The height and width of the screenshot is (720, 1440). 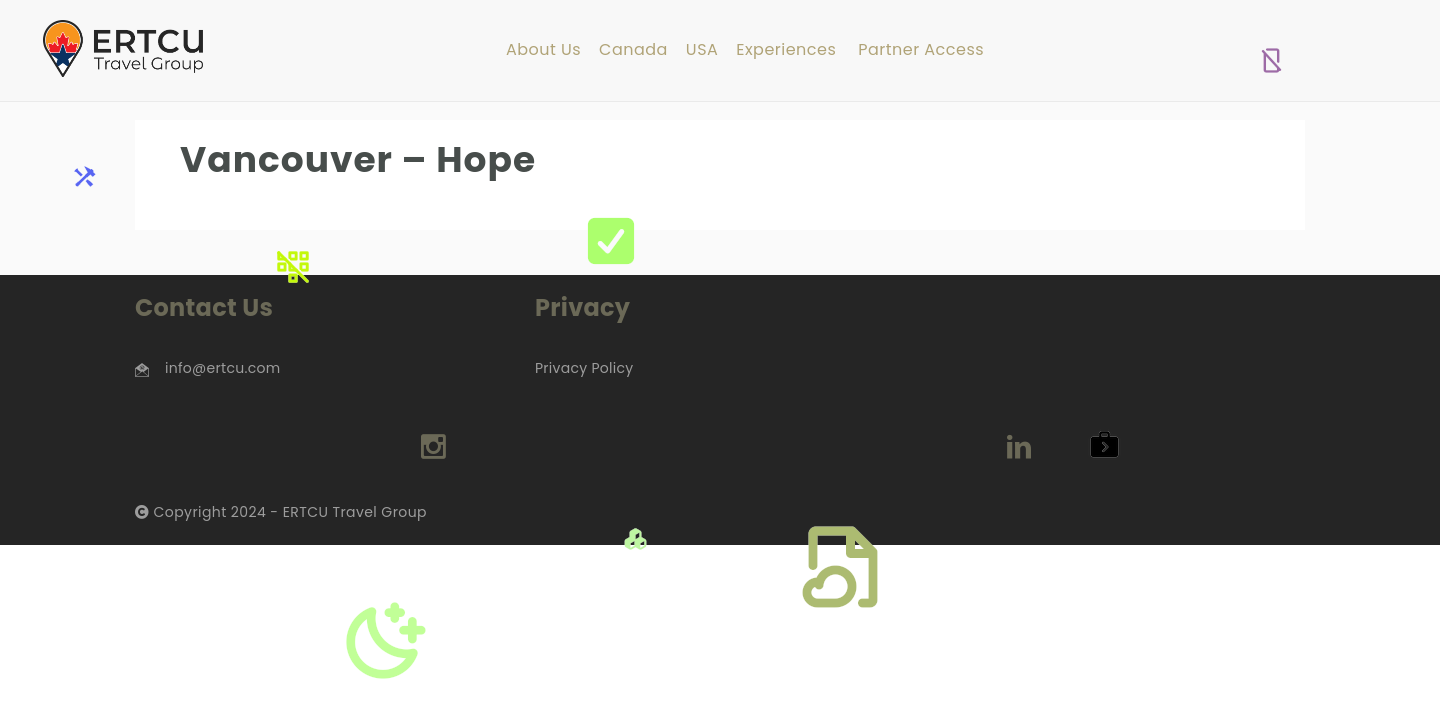 What do you see at coordinates (1271, 60) in the screenshot?
I see `mobile device unavailable or disconnected` at bounding box center [1271, 60].